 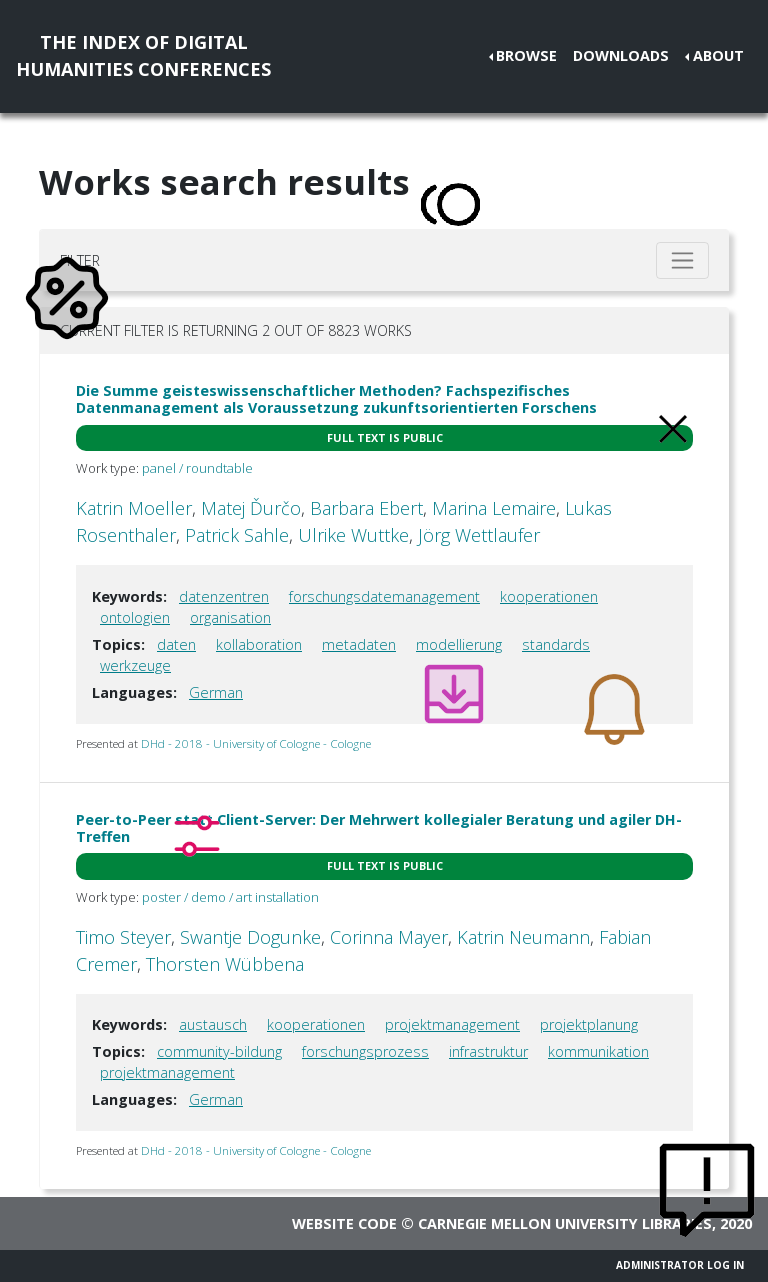 I want to click on report an issue or problem, so click(x=707, y=1191).